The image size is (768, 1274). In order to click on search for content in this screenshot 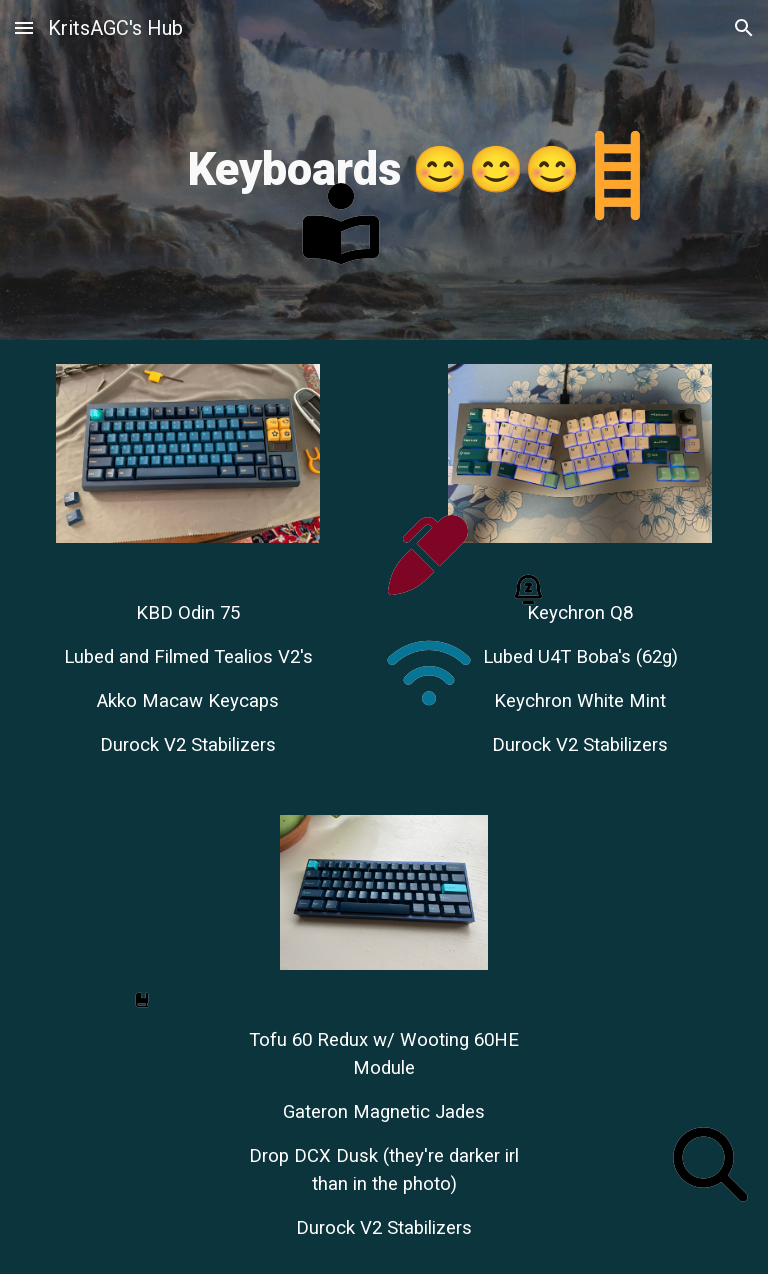, I will do `click(710, 1164)`.